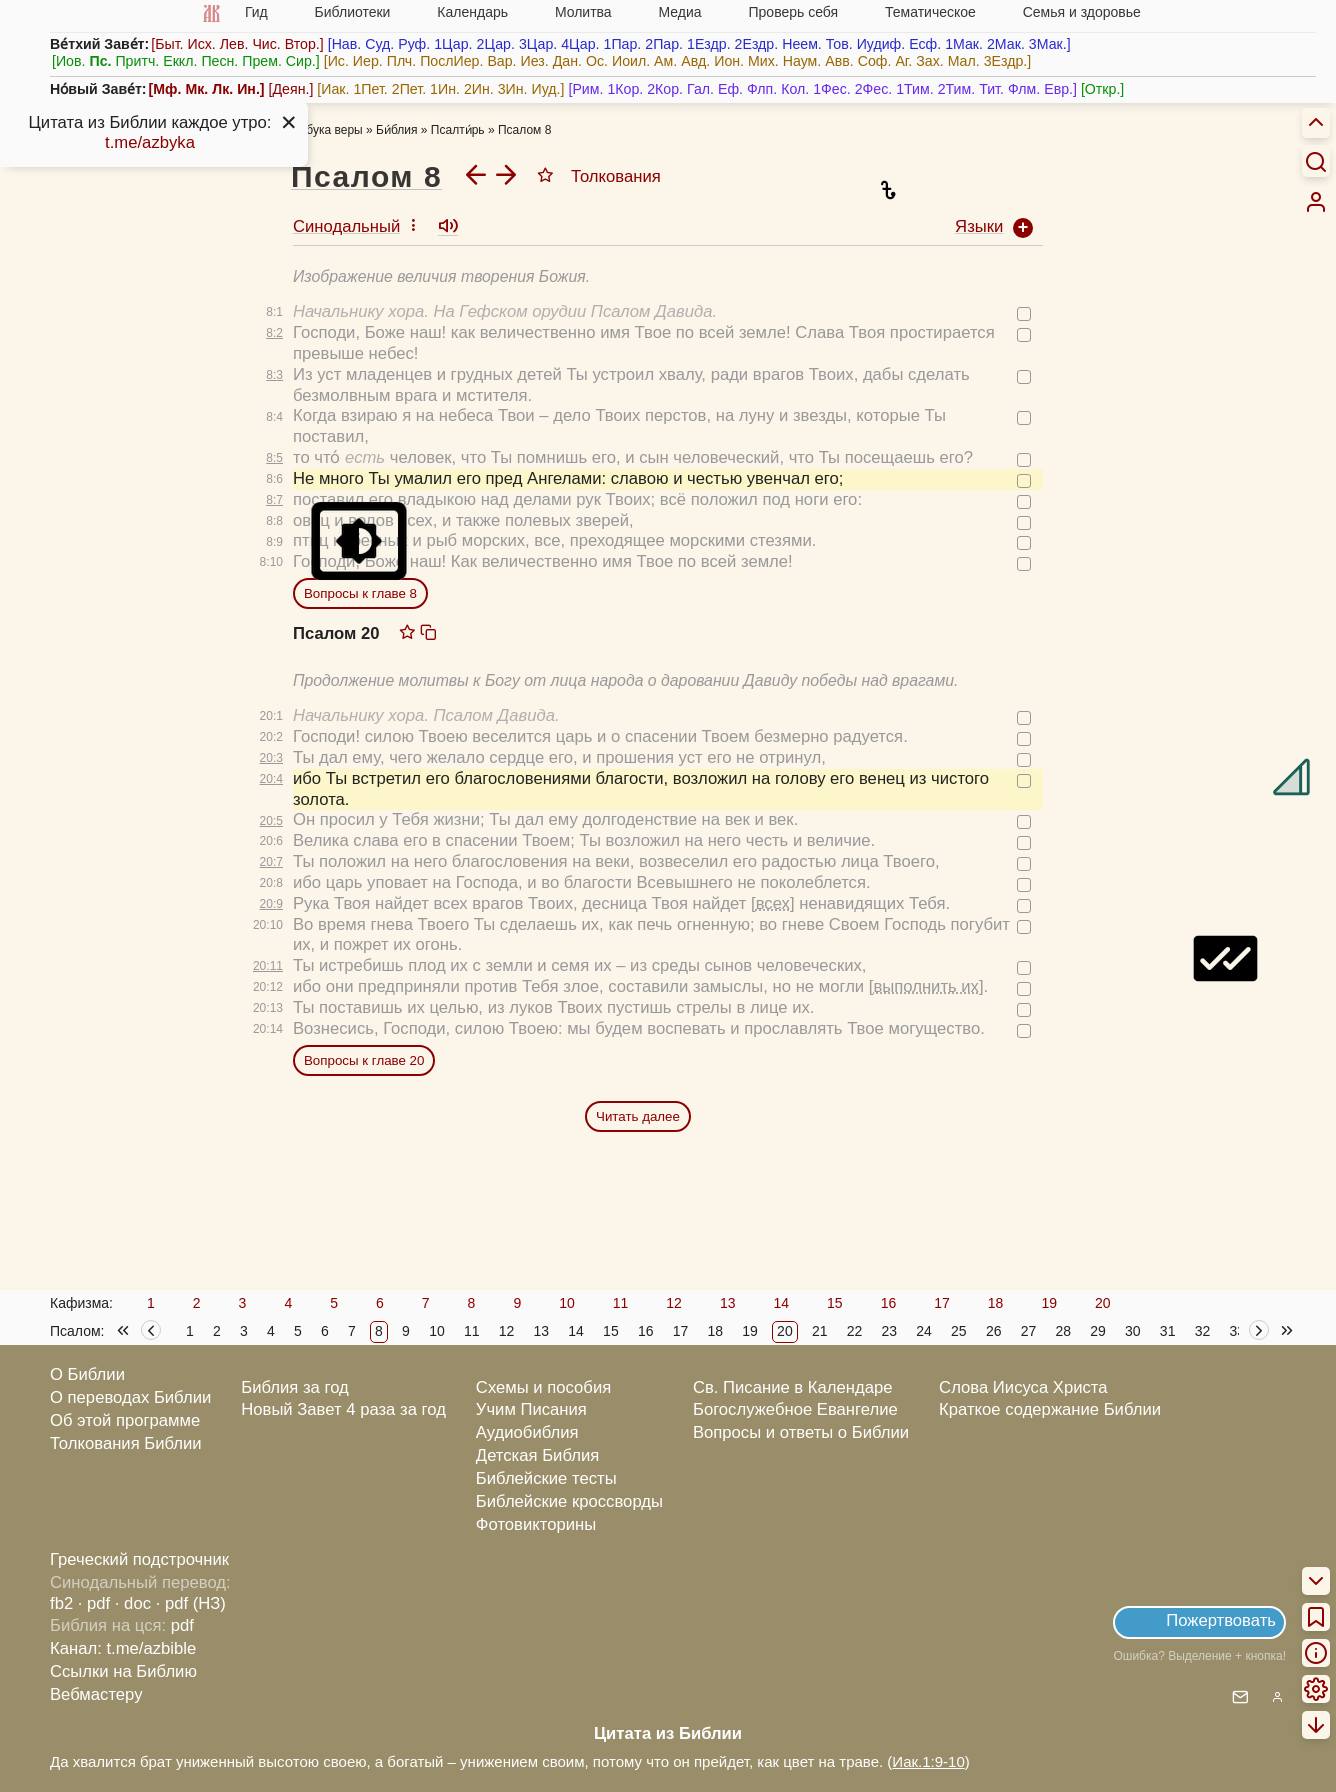 Image resolution: width=1336 pixels, height=1792 pixels. Describe the element at coordinates (359, 541) in the screenshot. I see `adjust display brightness settings` at that location.